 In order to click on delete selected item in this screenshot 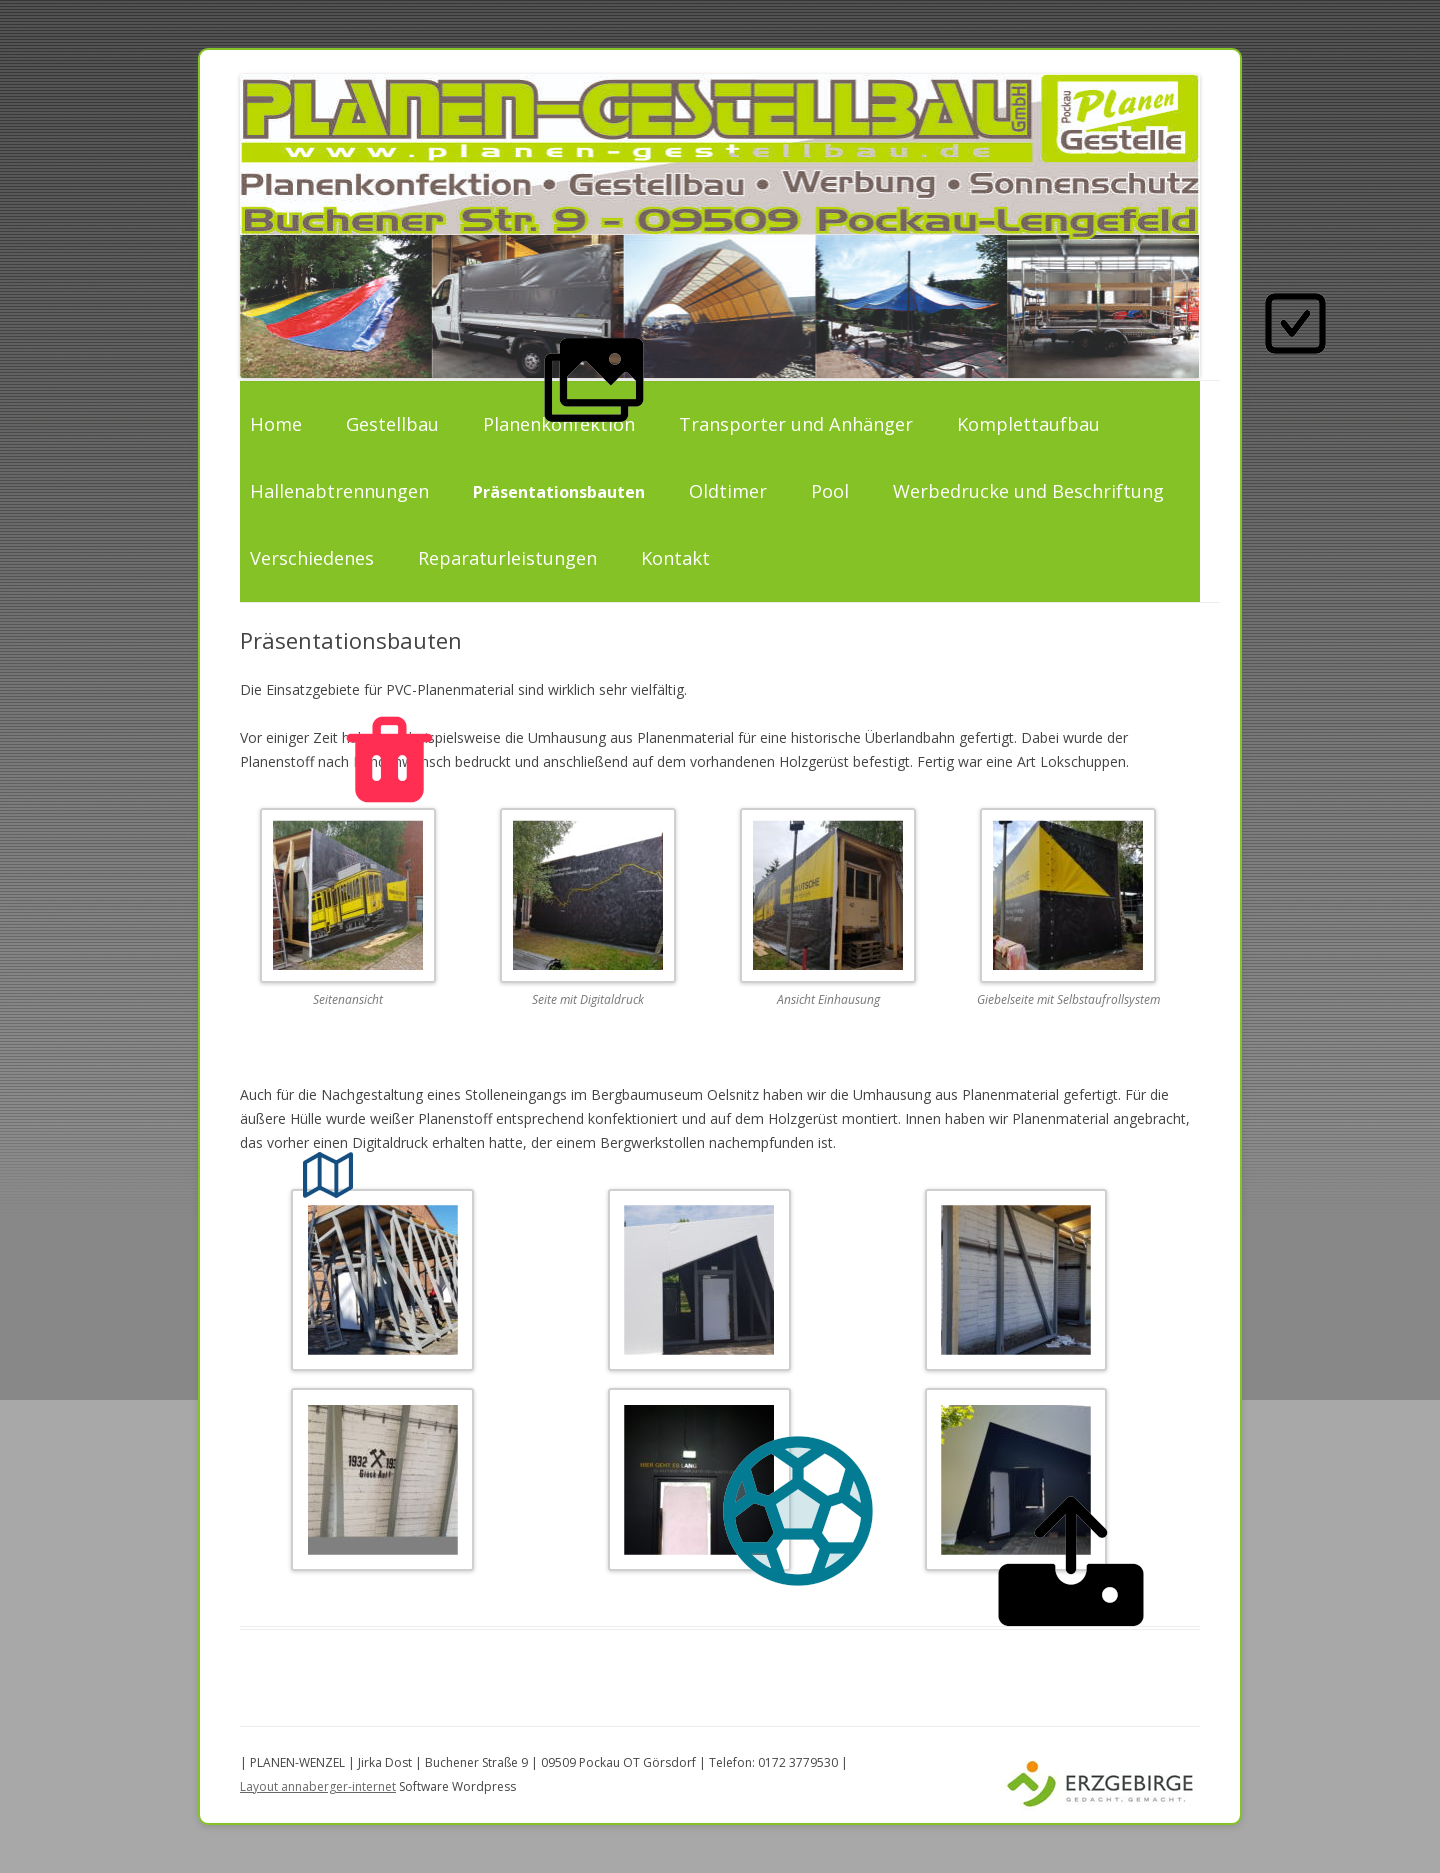, I will do `click(389, 759)`.